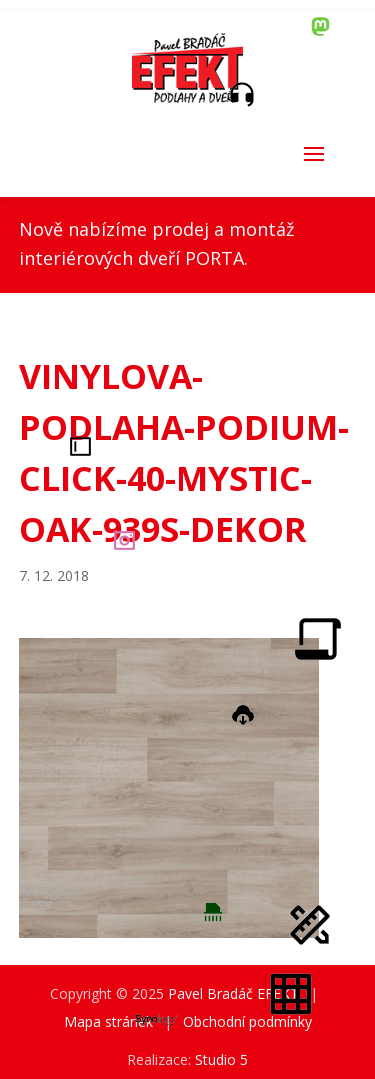 The height and width of the screenshot is (1079, 375). Describe the element at coordinates (310, 925) in the screenshot. I see `access design tools` at that location.